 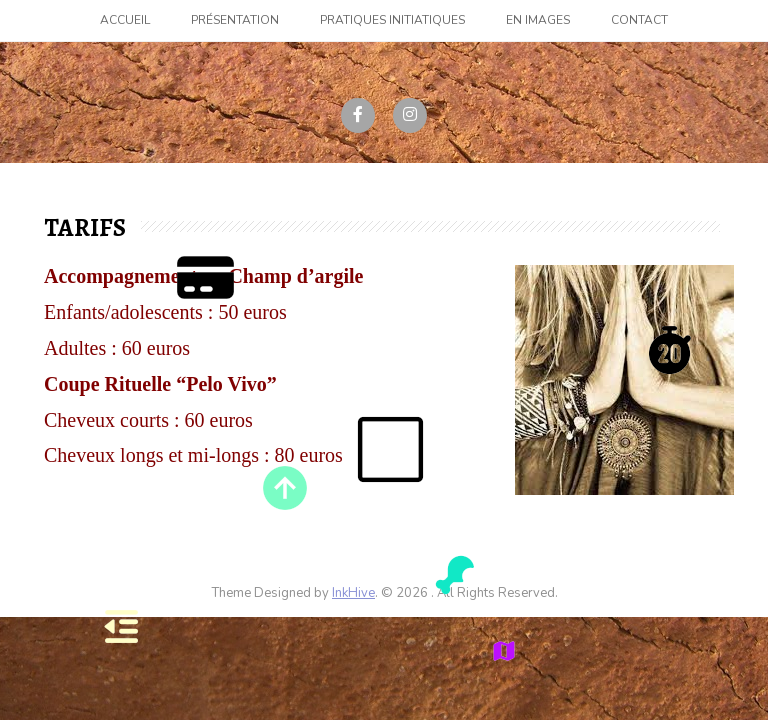 I want to click on stop media playback, so click(x=390, y=449).